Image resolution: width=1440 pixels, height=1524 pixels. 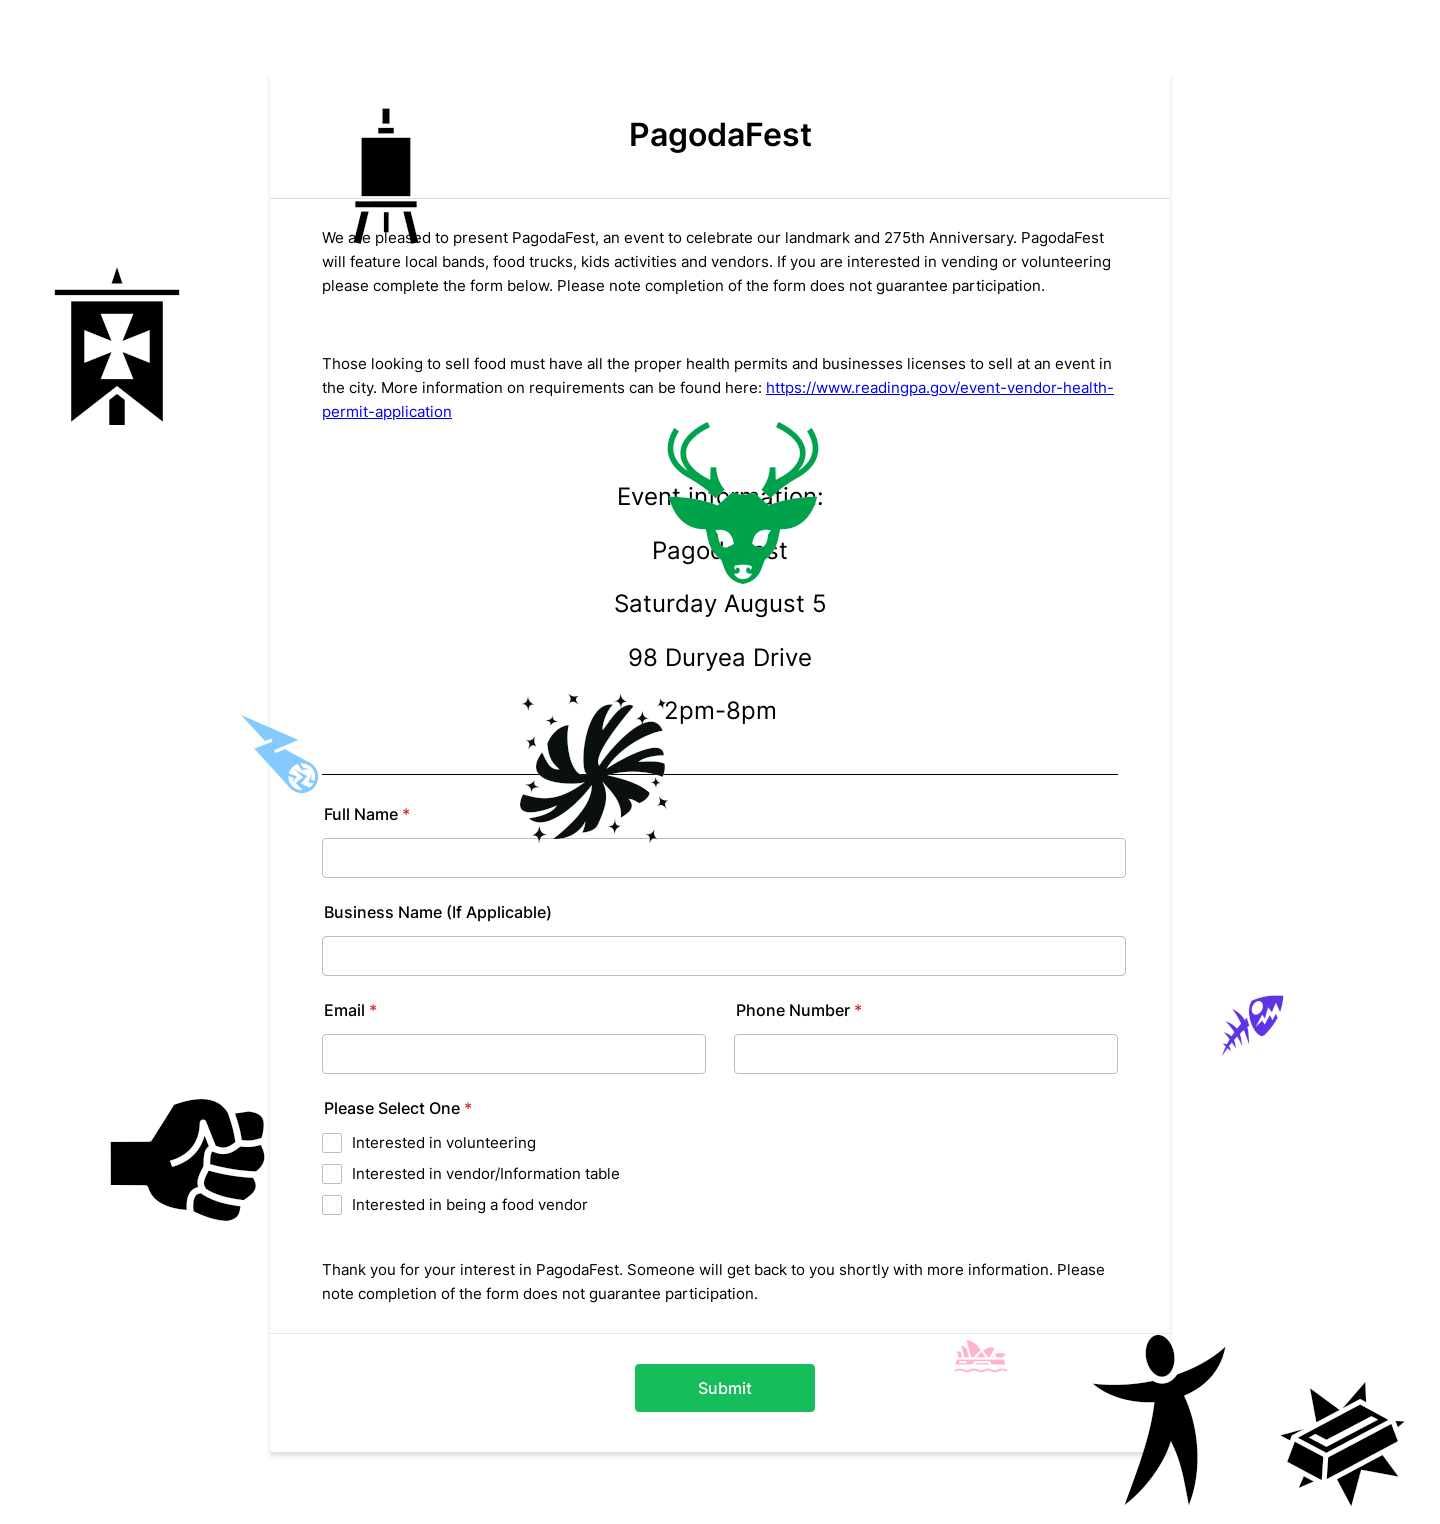 What do you see at coordinates (117, 346) in the screenshot?
I see `view guild or clan banner` at bounding box center [117, 346].